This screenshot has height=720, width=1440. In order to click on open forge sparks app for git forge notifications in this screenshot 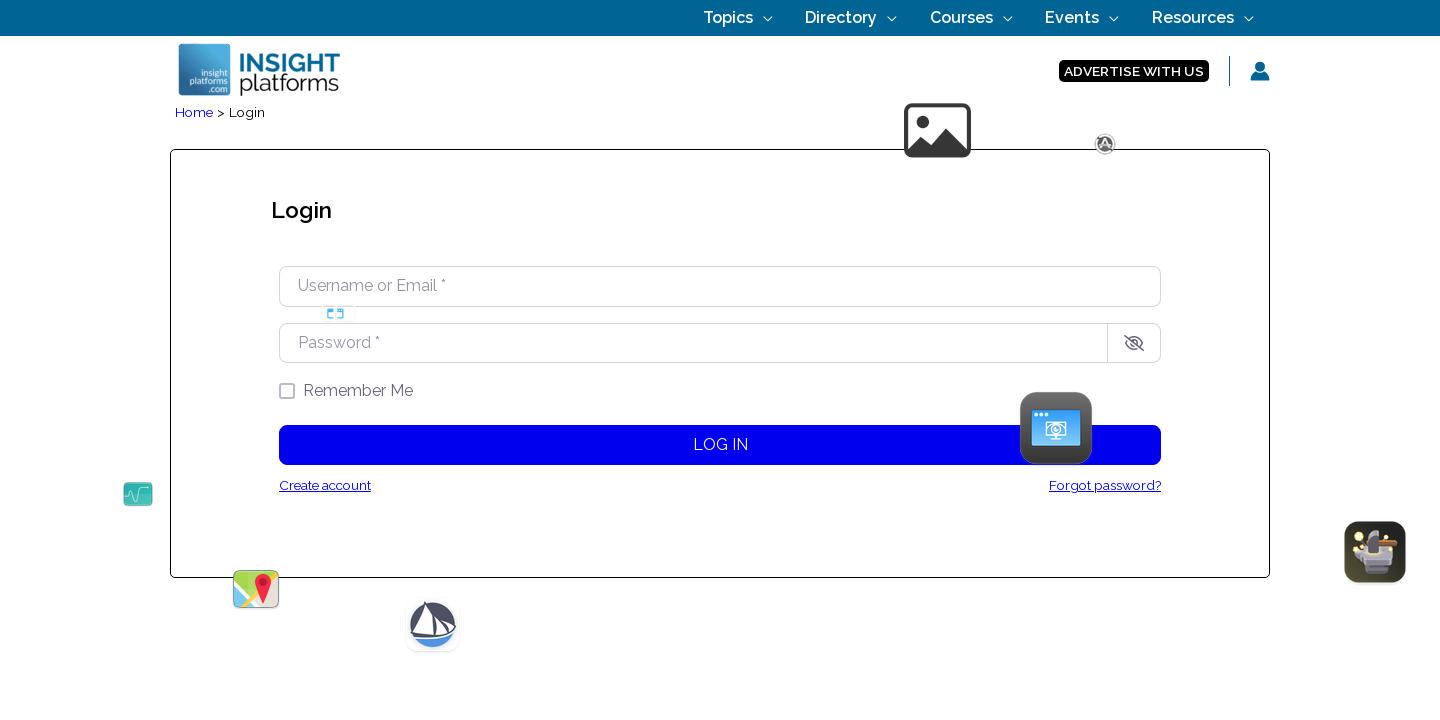, I will do `click(1375, 552)`.